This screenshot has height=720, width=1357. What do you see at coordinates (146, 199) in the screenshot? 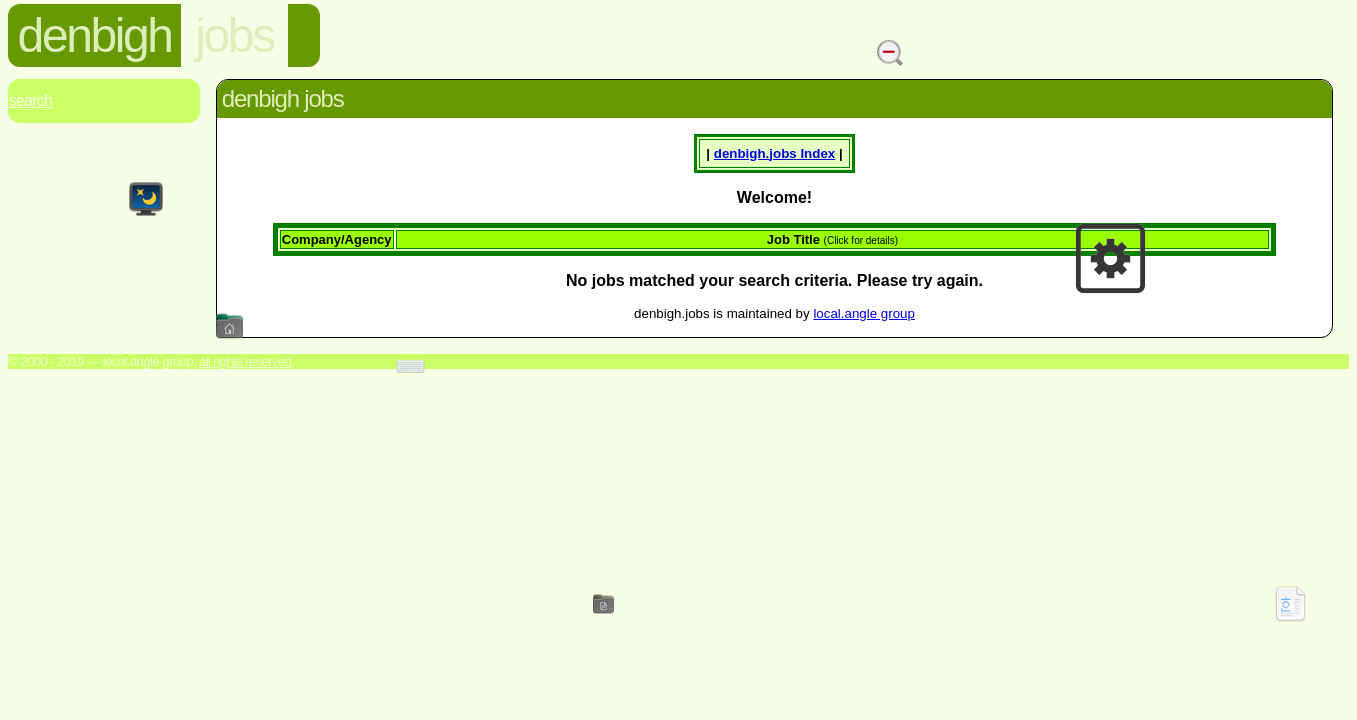
I see `access screensaver settings` at bounding box center [146, 199].